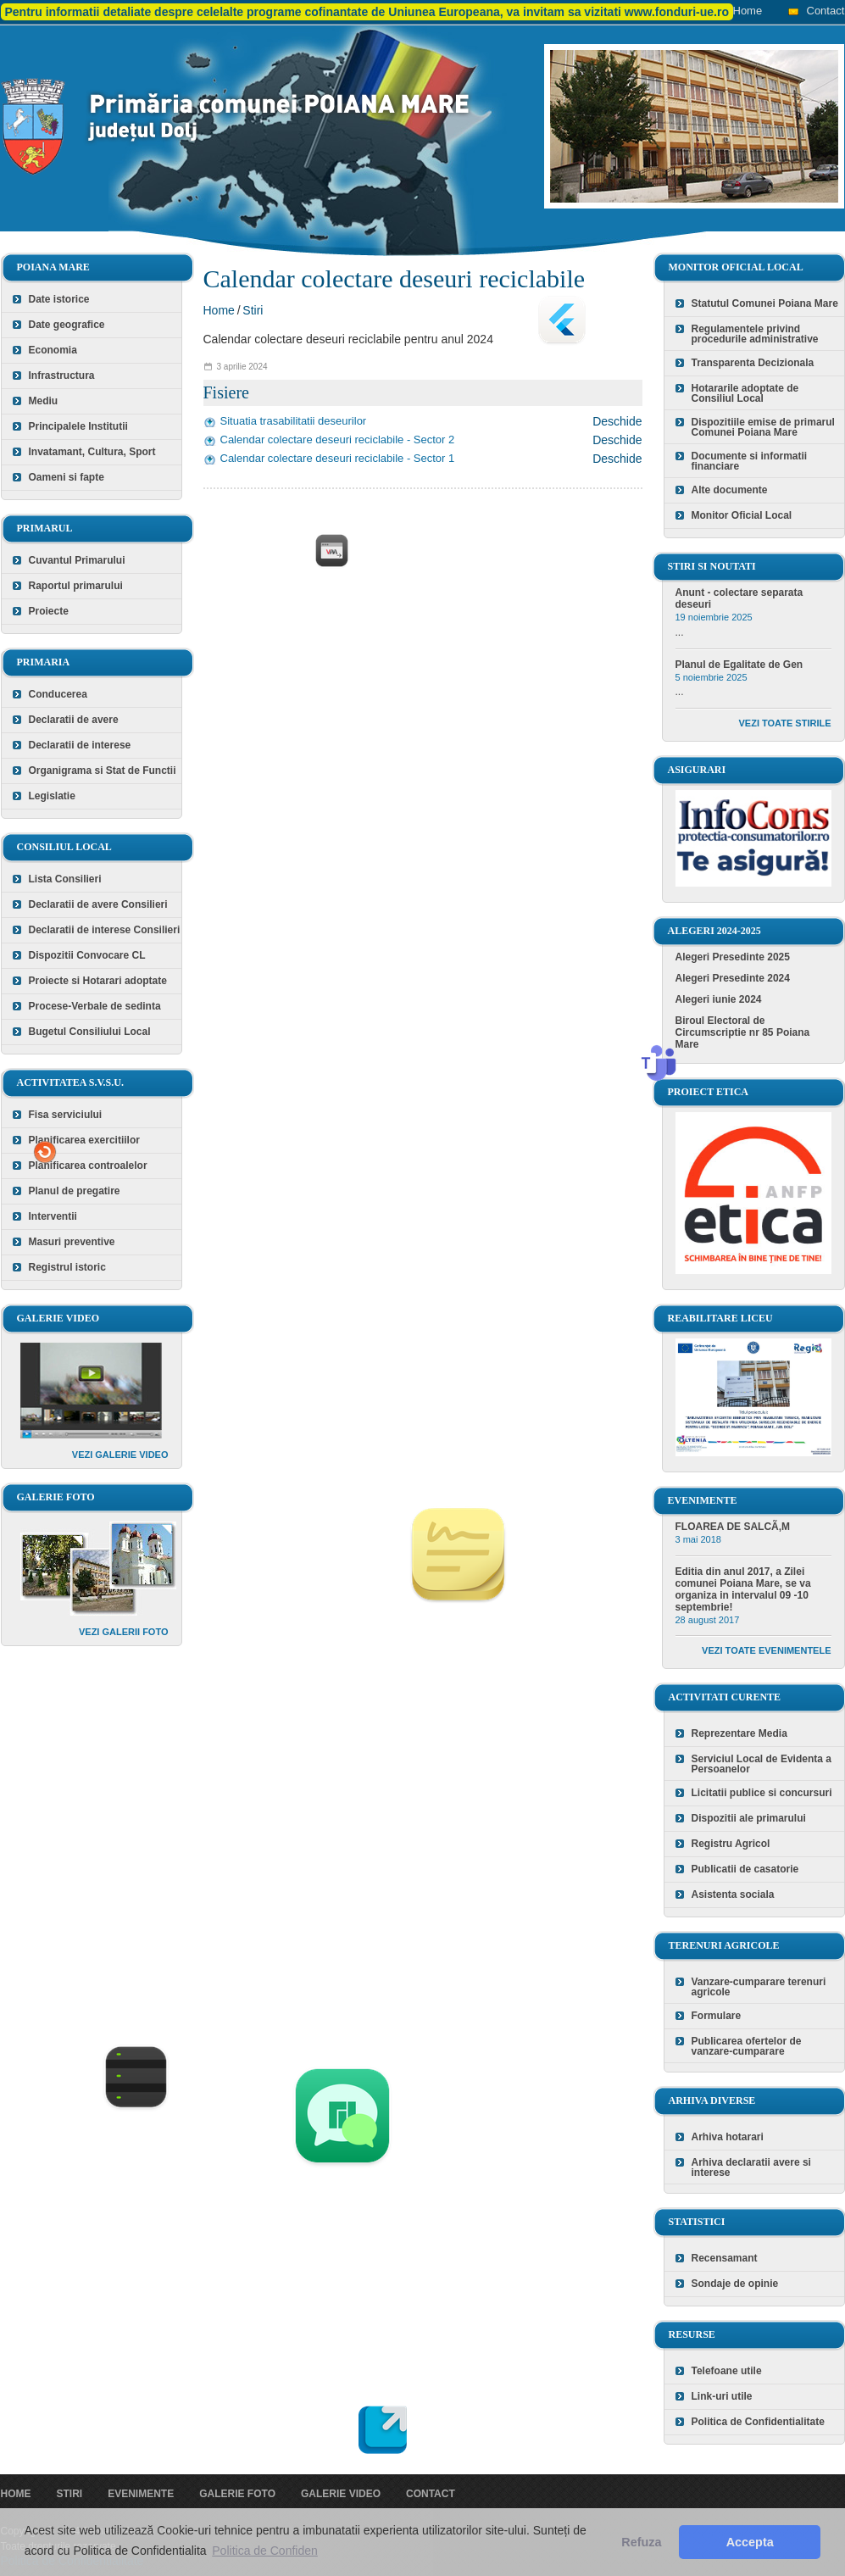  Describe the element at coordinates (45, 1152) in the screenshot. I see `open livepatch settings to manage kernel updates` at that location.